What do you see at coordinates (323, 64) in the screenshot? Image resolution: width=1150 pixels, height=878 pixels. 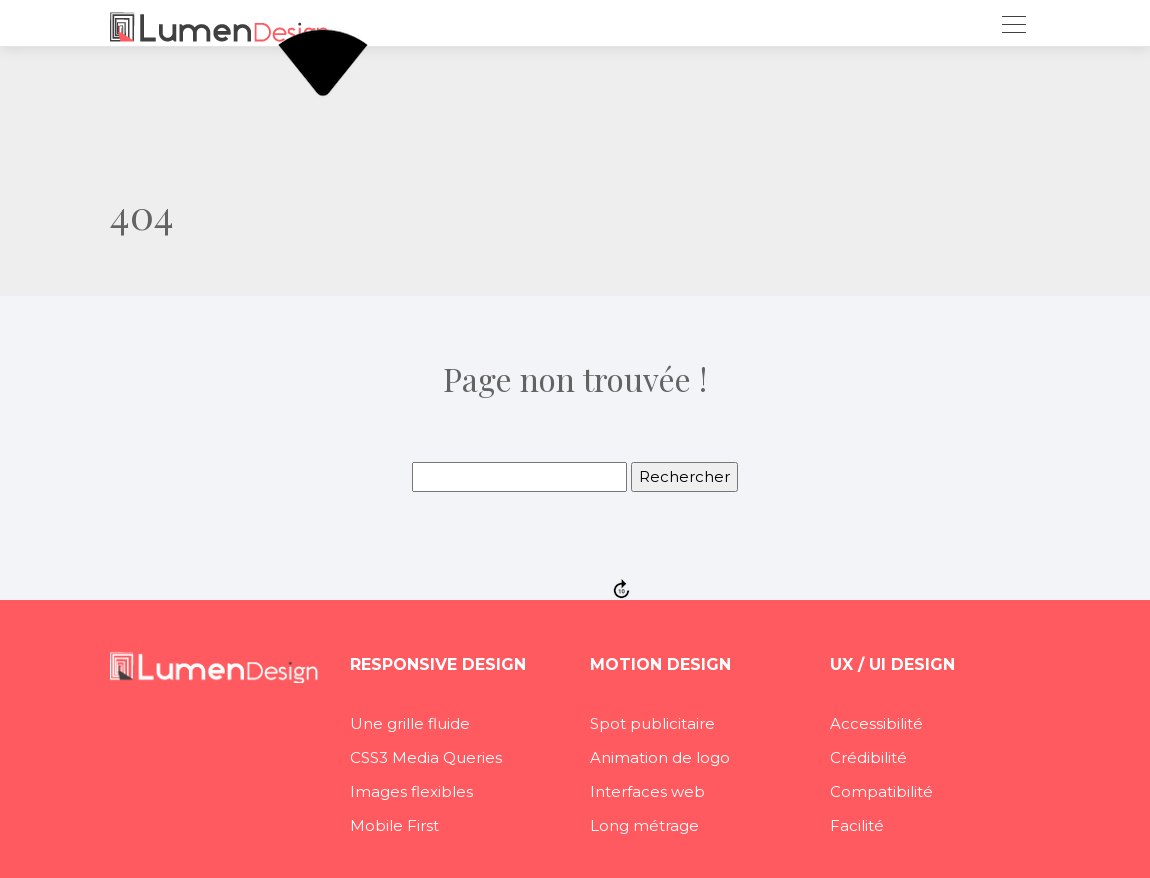 I see `indicates full wifi signal strength` at bounding box center [323, 64].